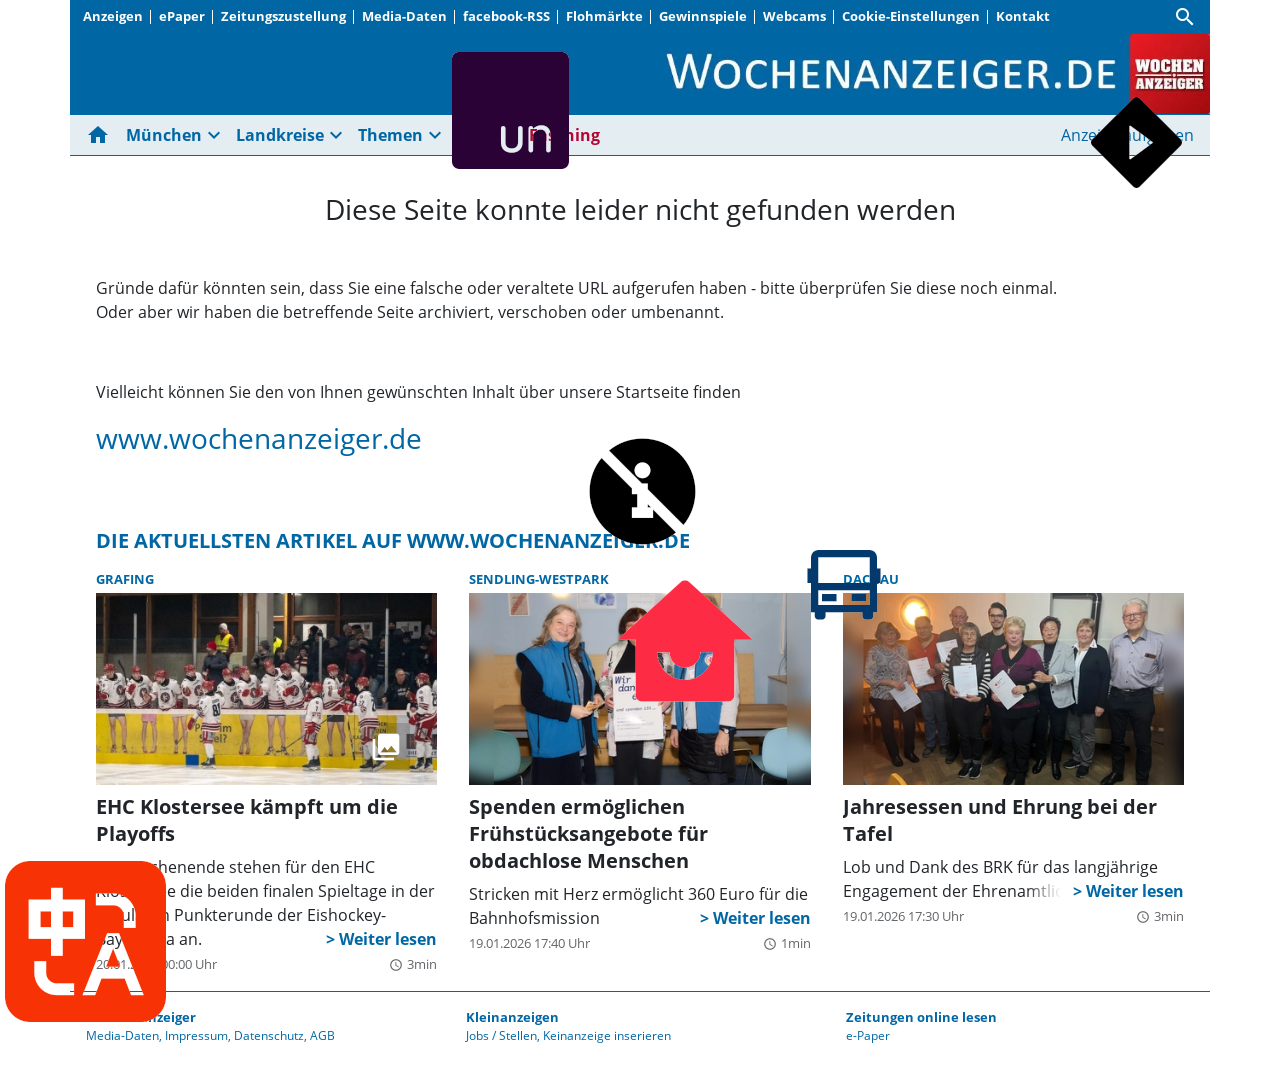  What do you see at coordinates (1136, 142) in the screenshot?
I see `open Stremio media streaming app` at bounding box center [1136, 142].